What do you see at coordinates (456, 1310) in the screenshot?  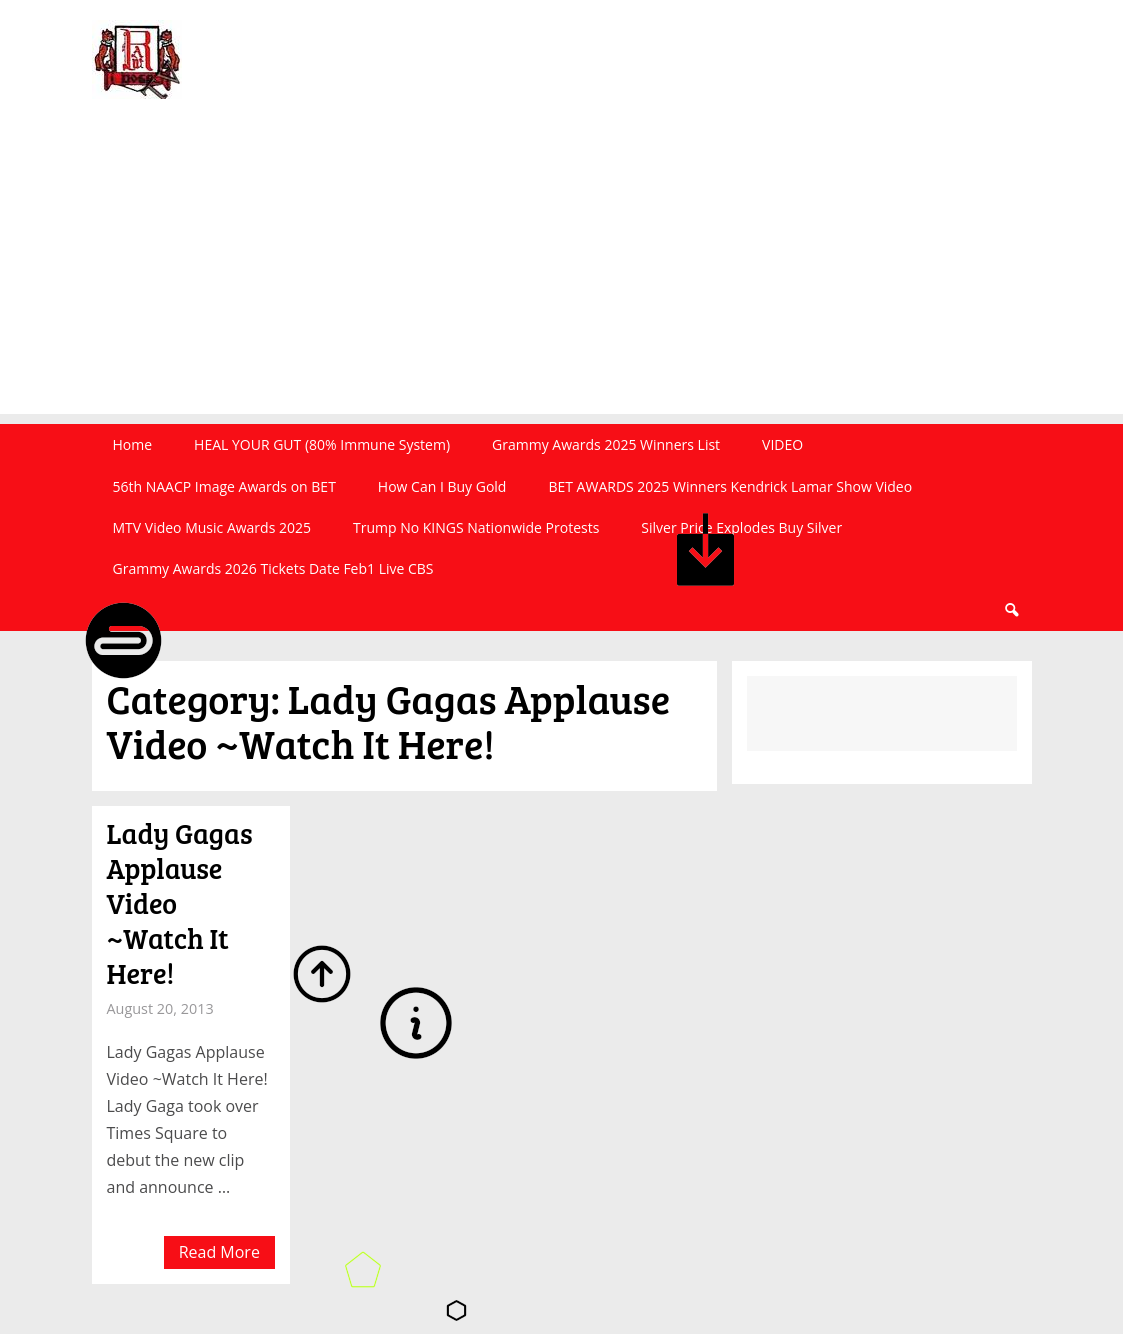 I see `select a hexagonal shape tool` at bounding box center [456, 1310].